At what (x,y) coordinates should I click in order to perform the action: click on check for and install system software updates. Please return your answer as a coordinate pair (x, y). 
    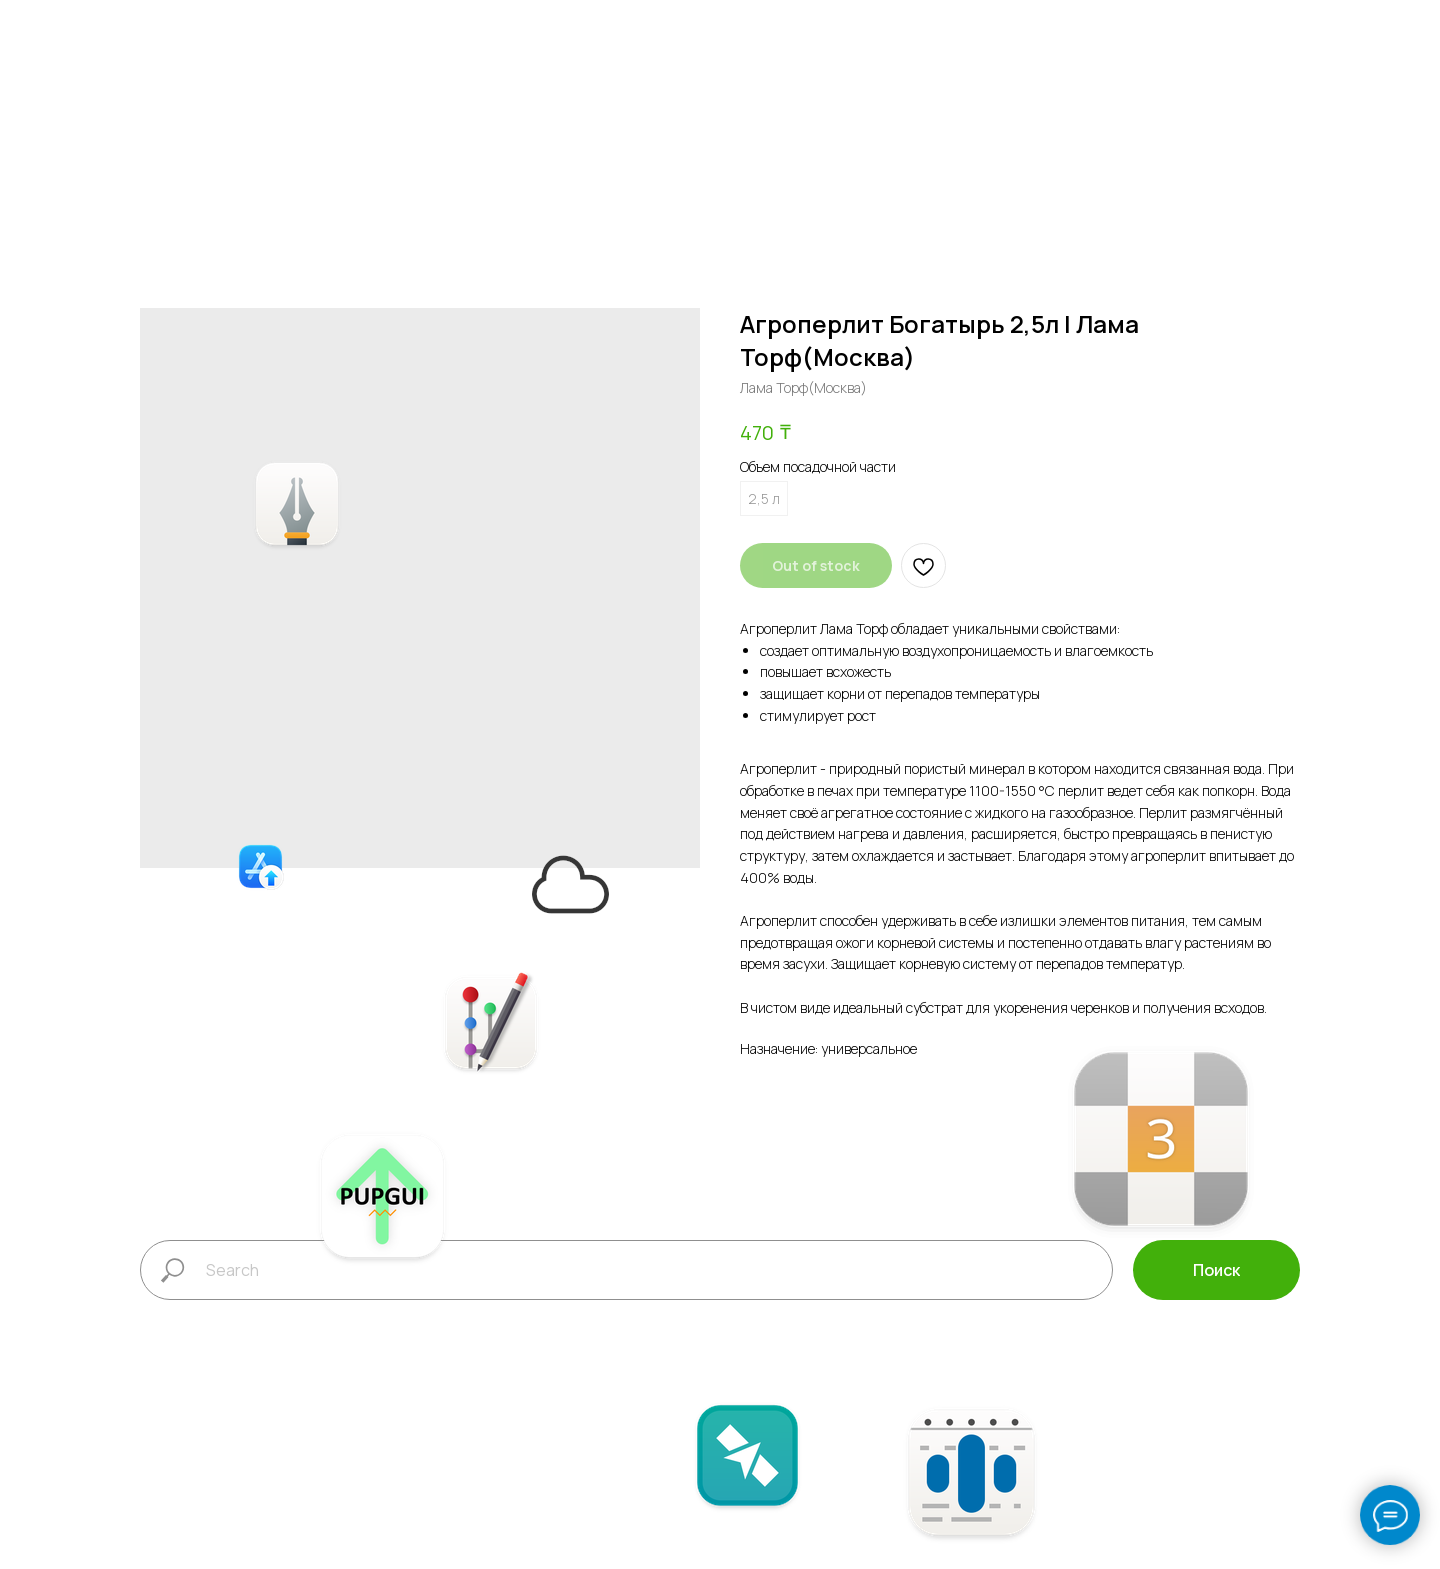
    Looking at the image, I should click on (260, 866).